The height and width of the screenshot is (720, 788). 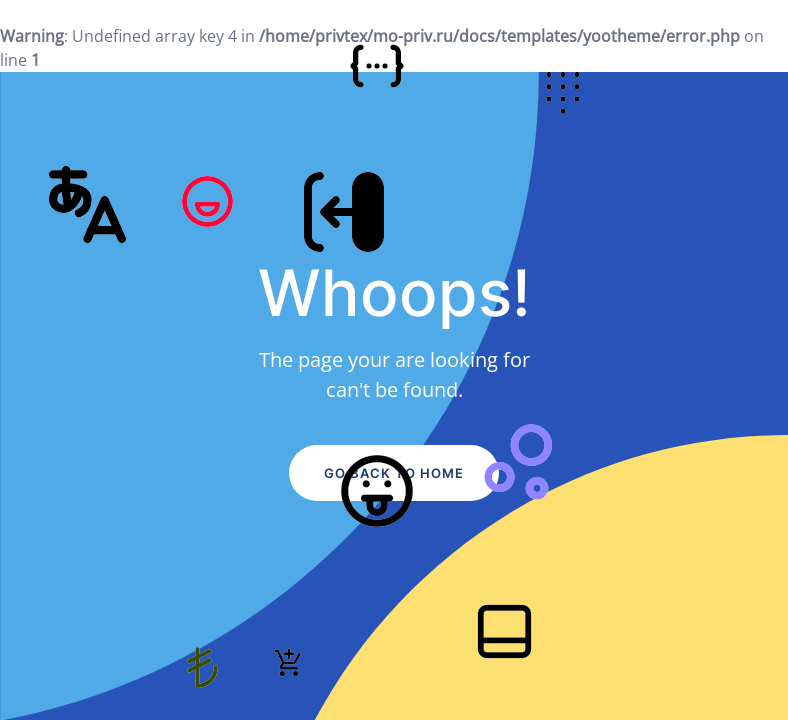 I want to click on open funimation streaming app, so click(x=207, y=201).